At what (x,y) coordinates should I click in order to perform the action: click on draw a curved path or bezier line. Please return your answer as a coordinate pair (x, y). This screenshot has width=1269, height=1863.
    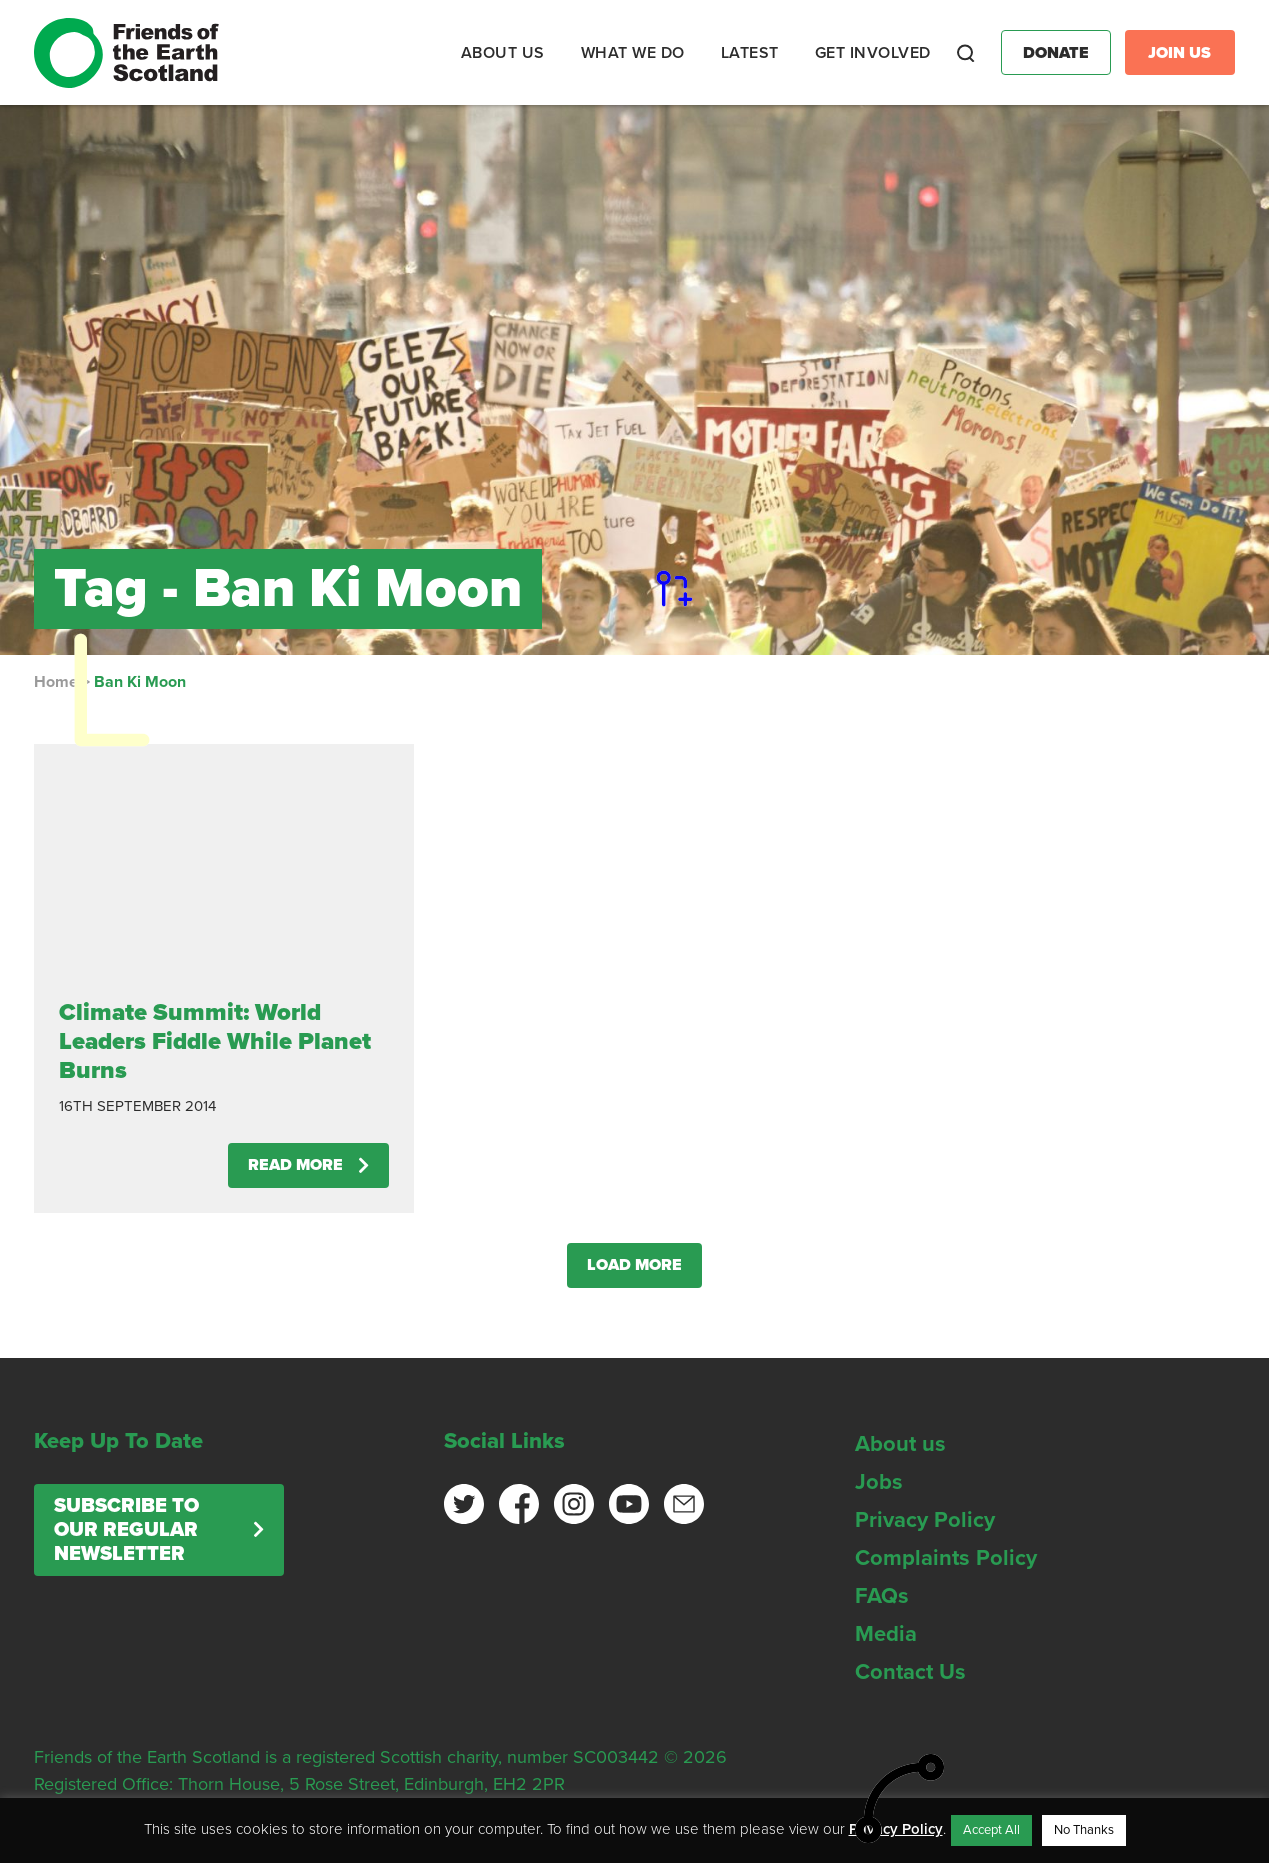
    Looking at the image, I should click on (899, 1798).